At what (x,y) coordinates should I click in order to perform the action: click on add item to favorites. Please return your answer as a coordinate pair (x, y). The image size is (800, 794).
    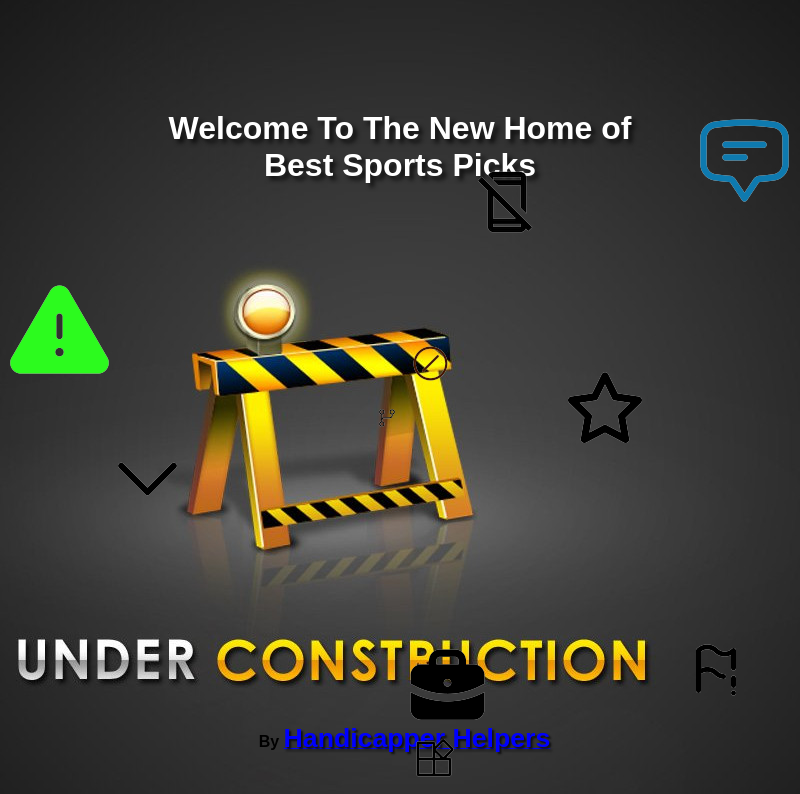
    Looking at the image, I should click on (605, 411).